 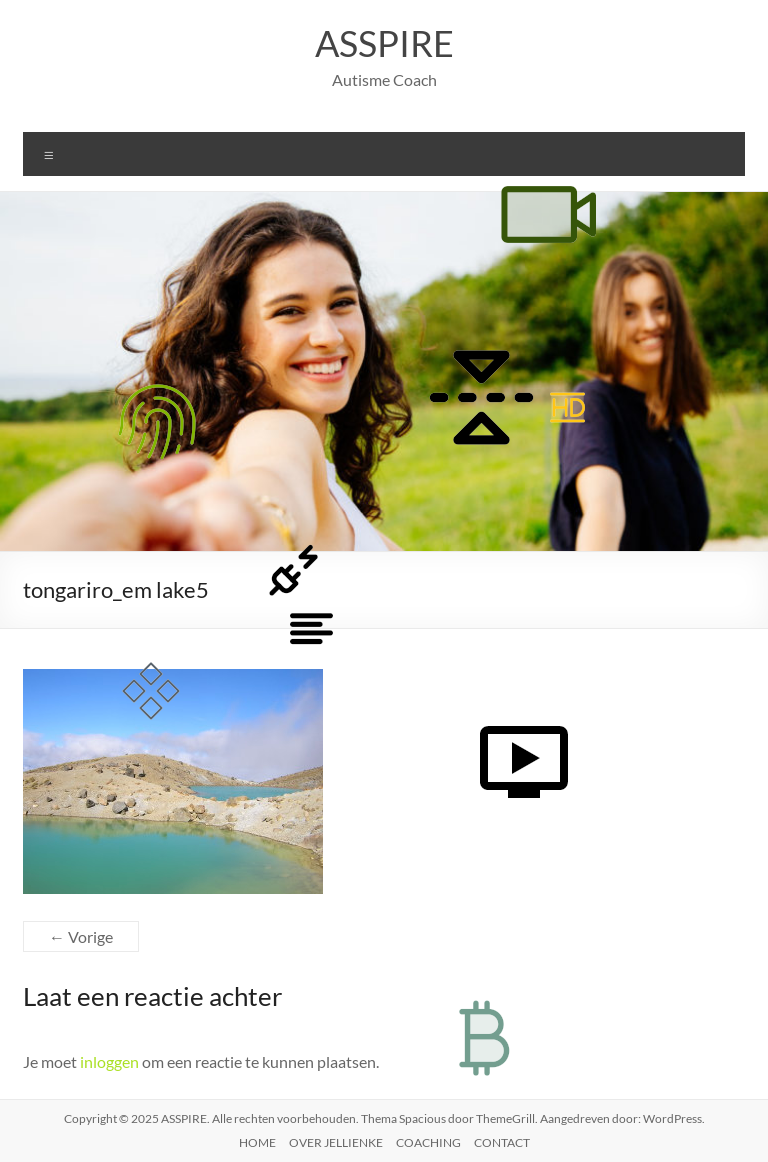 I want to click on start a video call, so click(x=545, y=214).